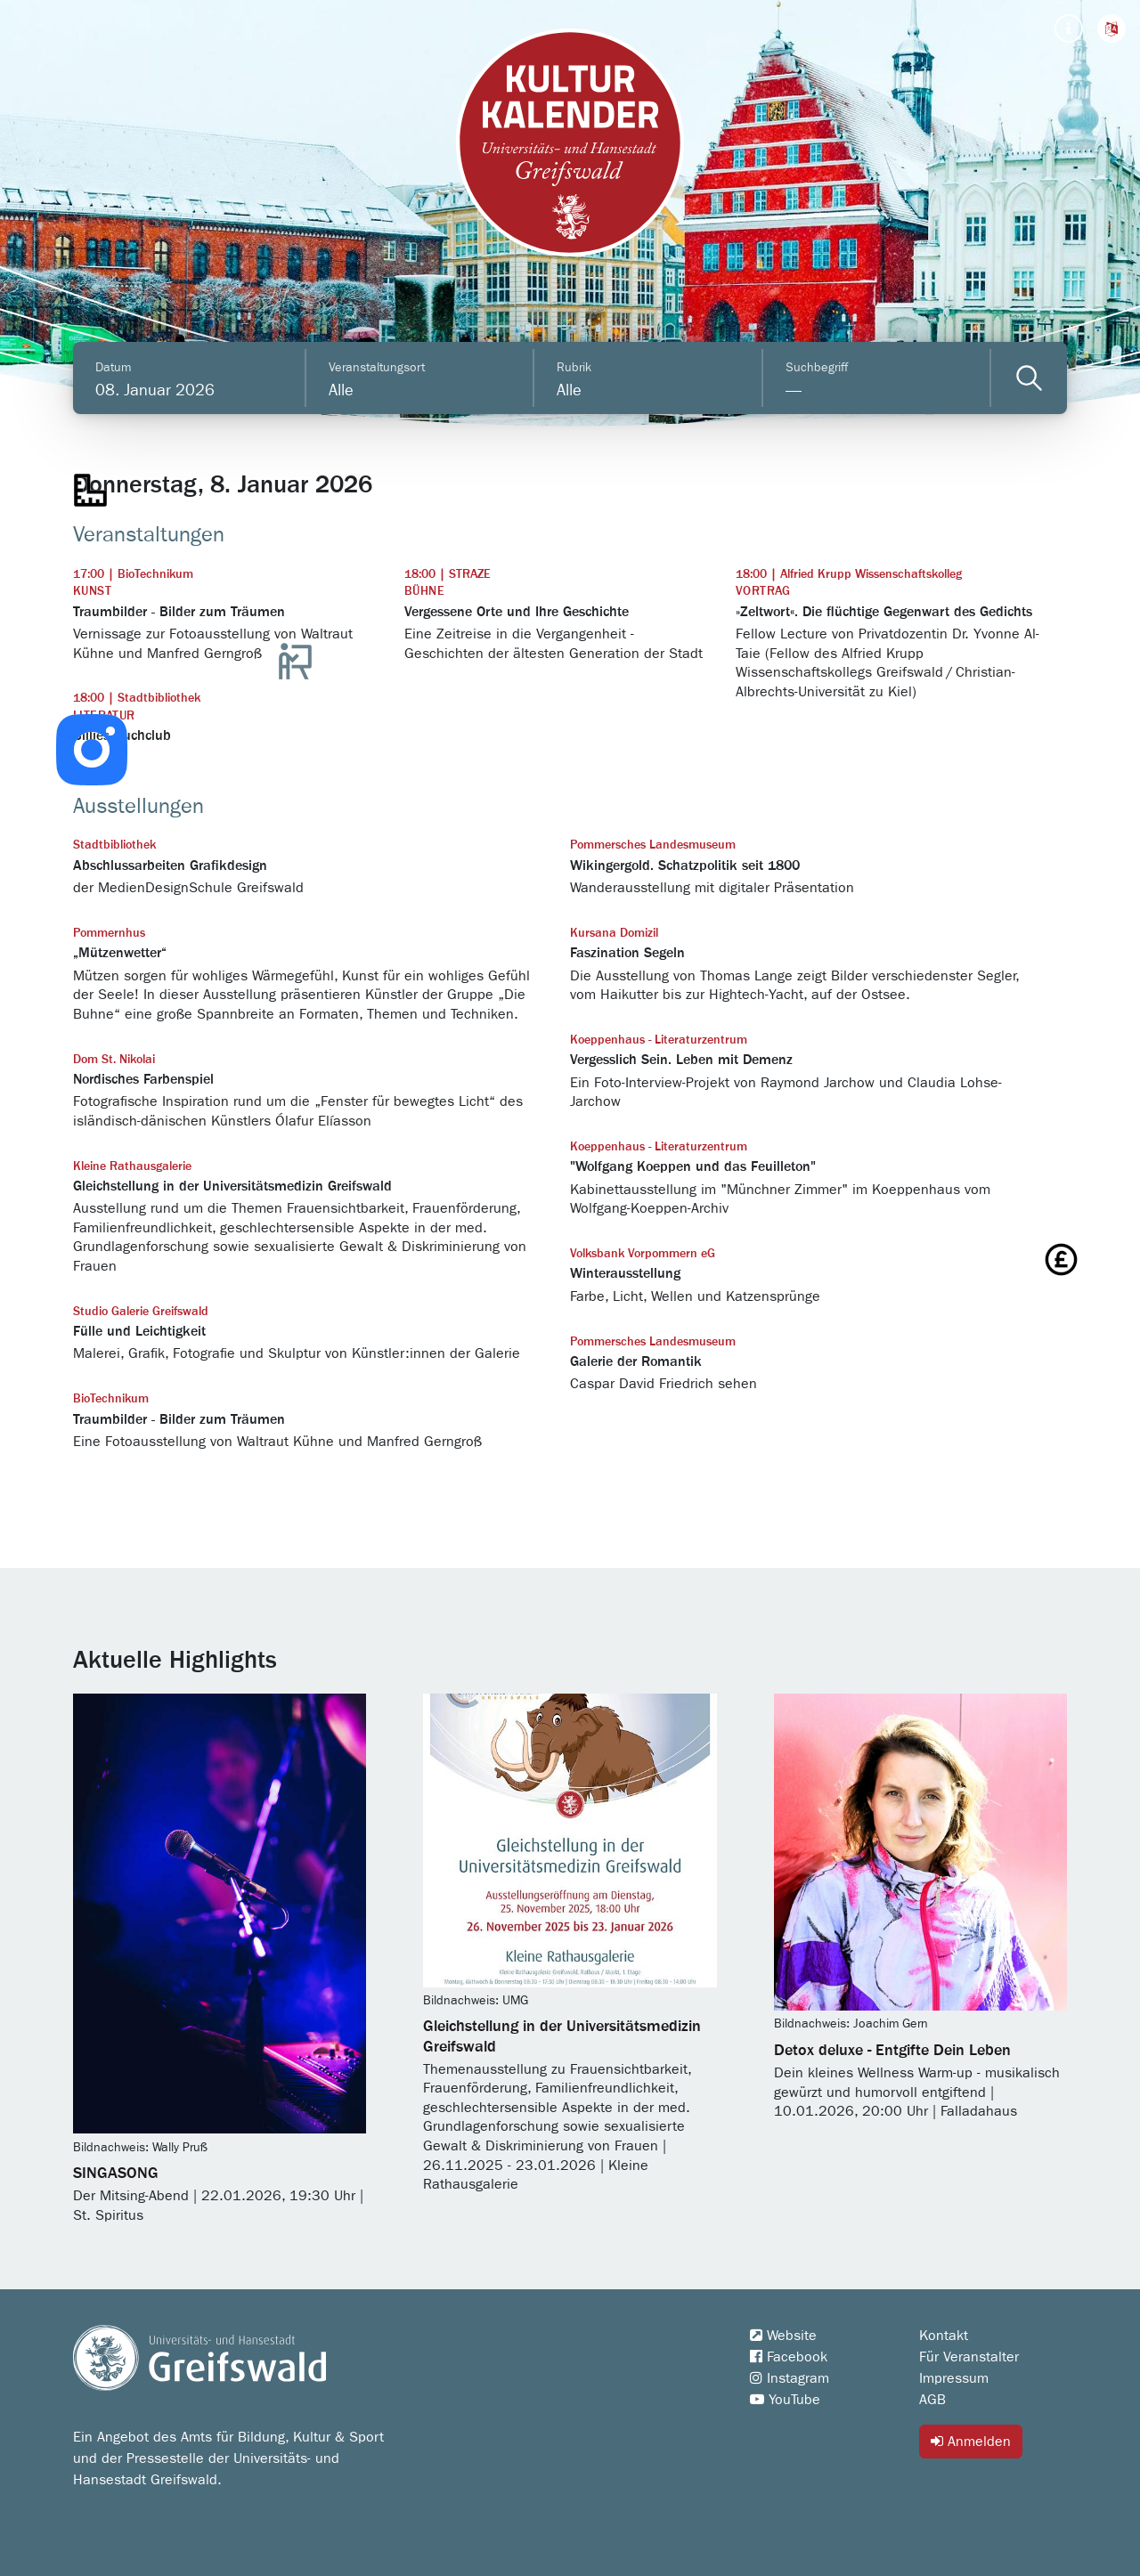 The height and width of the screenshot is (2576, 1140). Describe the element at coordinates (295, 661) in the screenshot. I see `start or view a presentation` at that location.